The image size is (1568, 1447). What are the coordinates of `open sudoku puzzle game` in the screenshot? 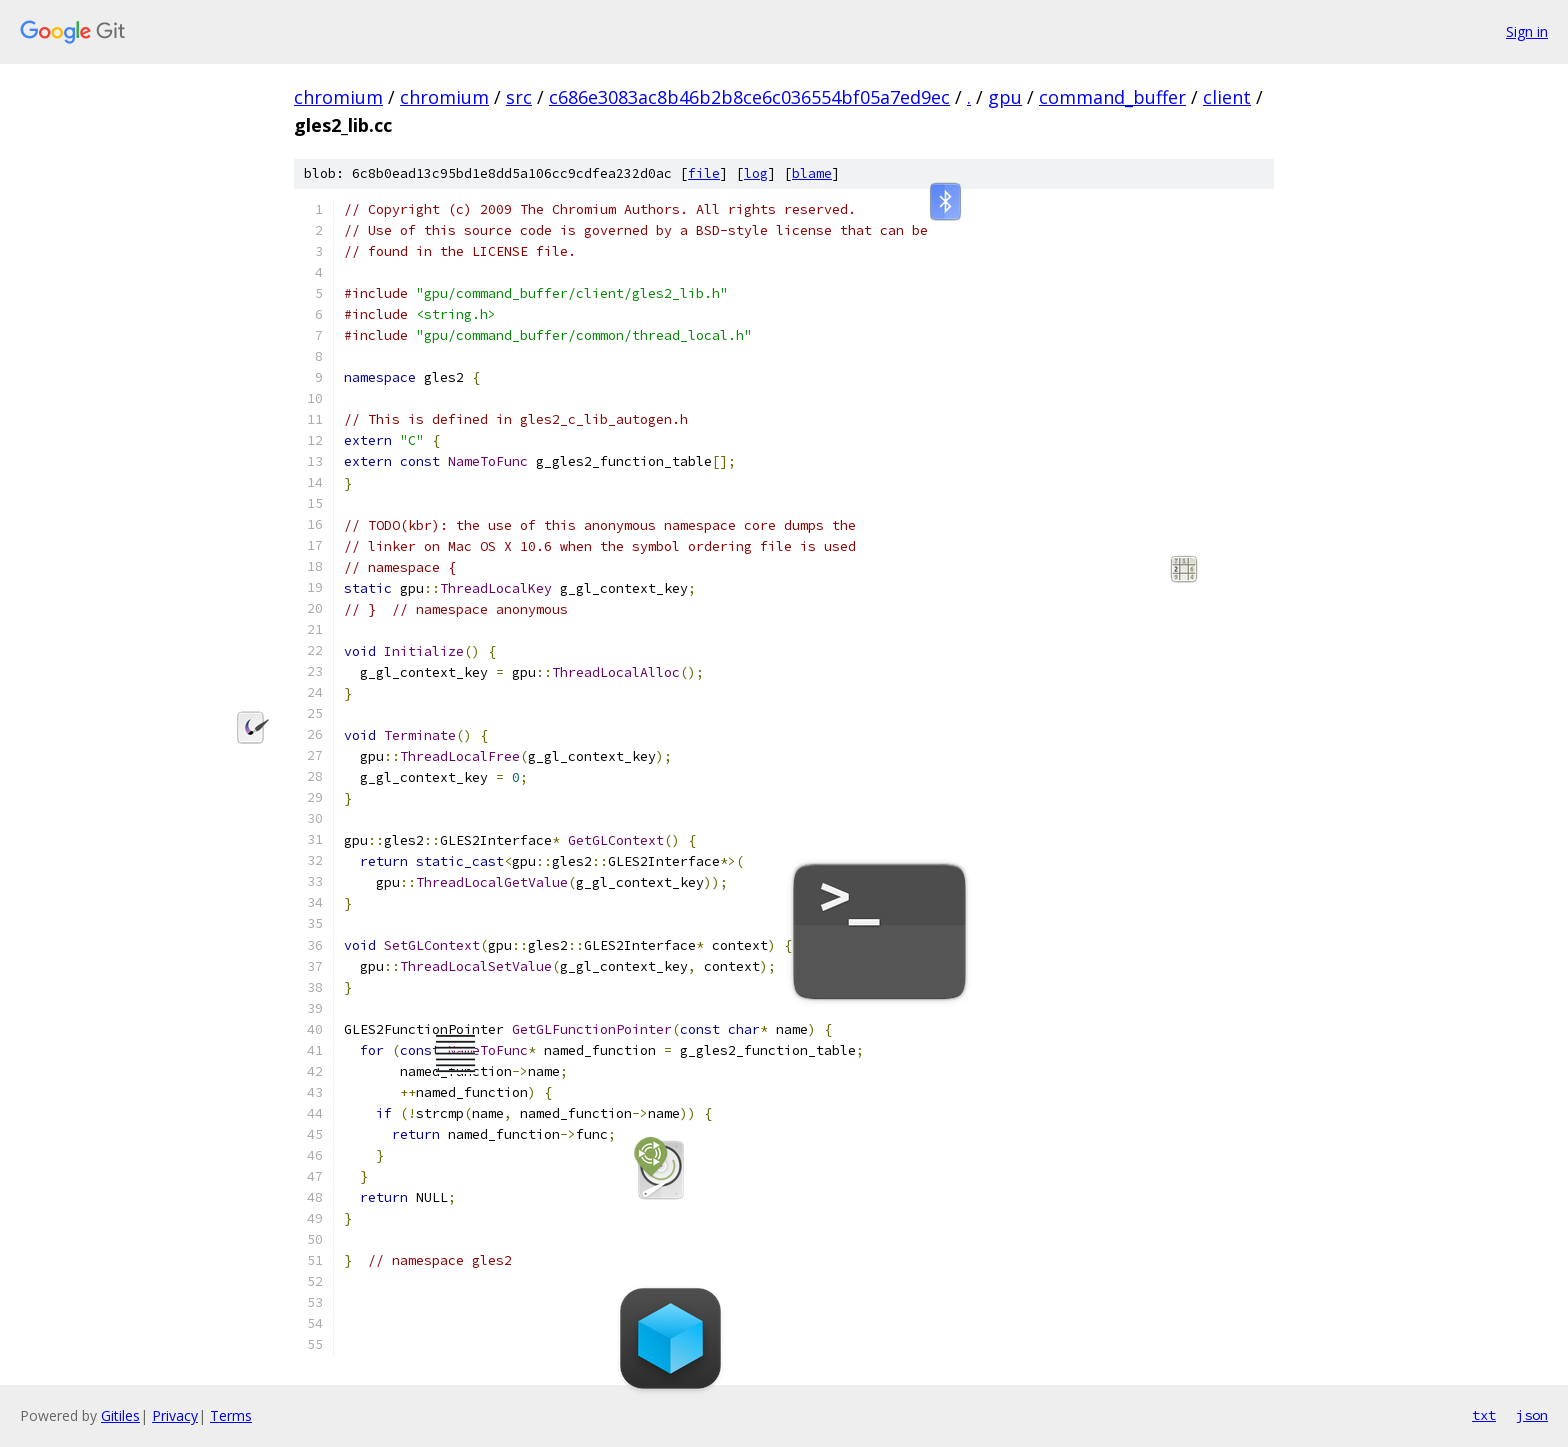 It's located at (1184, 569).